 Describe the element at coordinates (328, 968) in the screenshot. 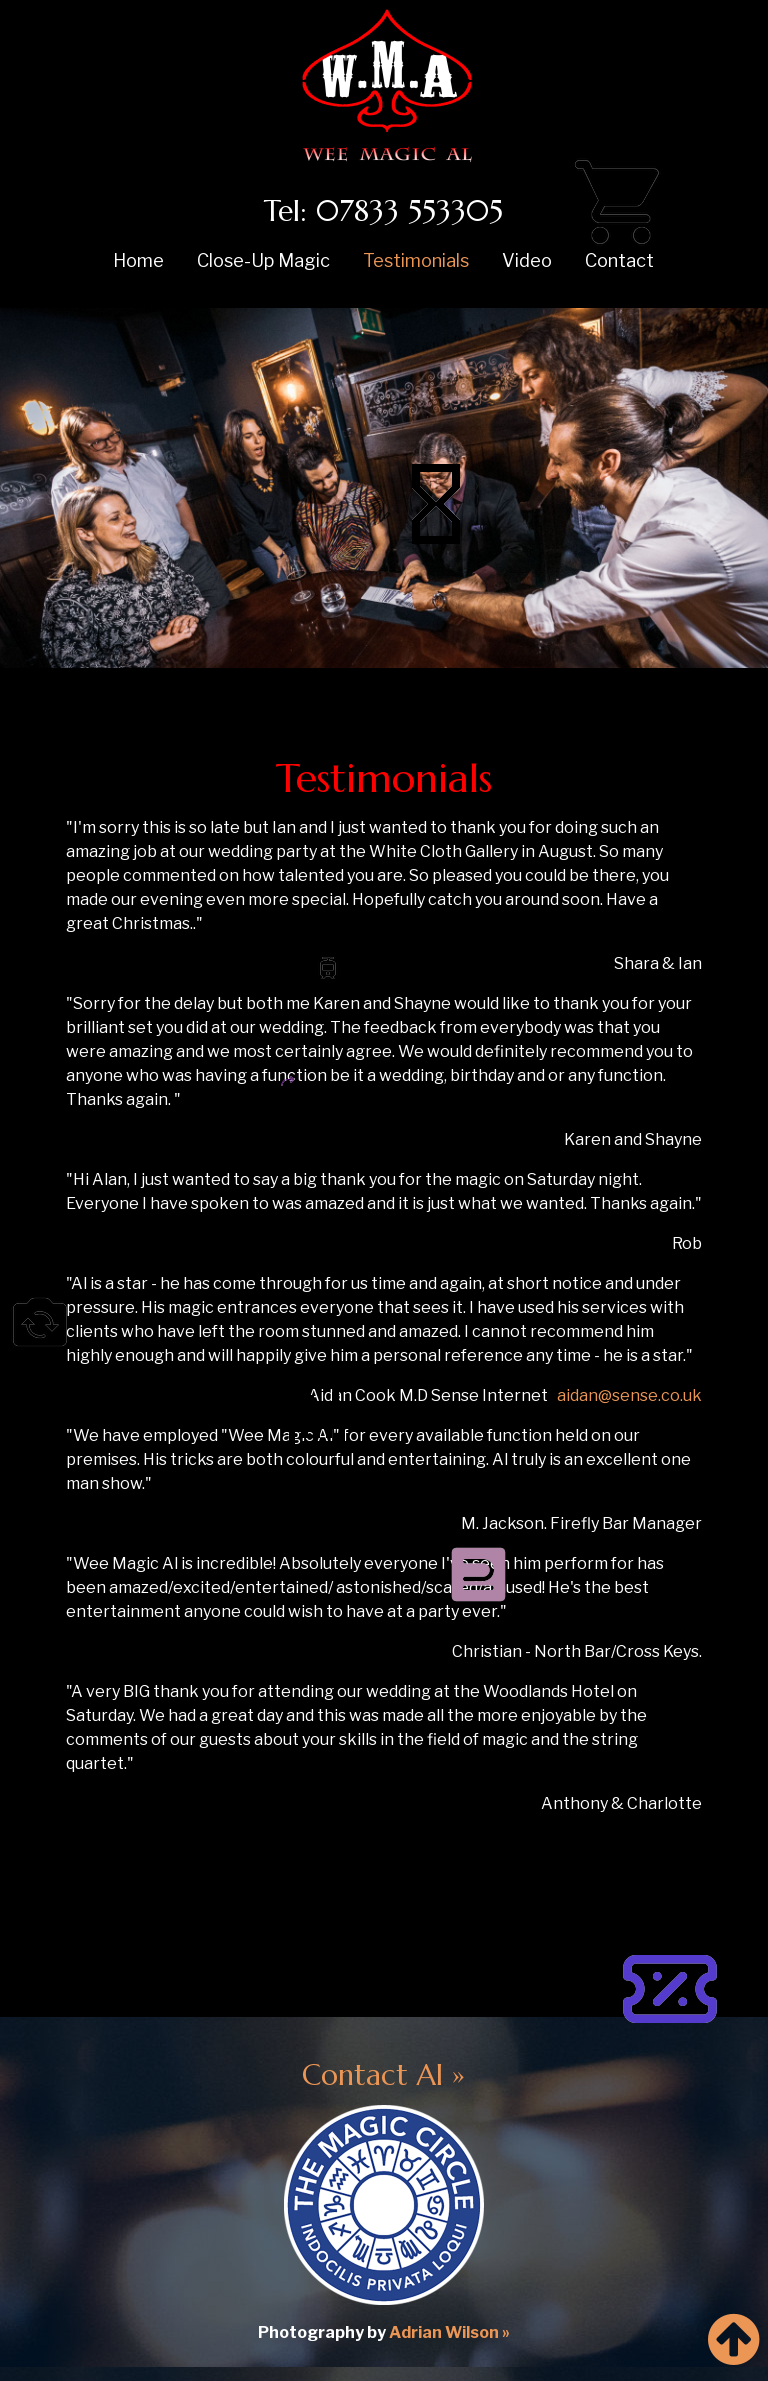

I see `view tram or light rail transit options` at that location.